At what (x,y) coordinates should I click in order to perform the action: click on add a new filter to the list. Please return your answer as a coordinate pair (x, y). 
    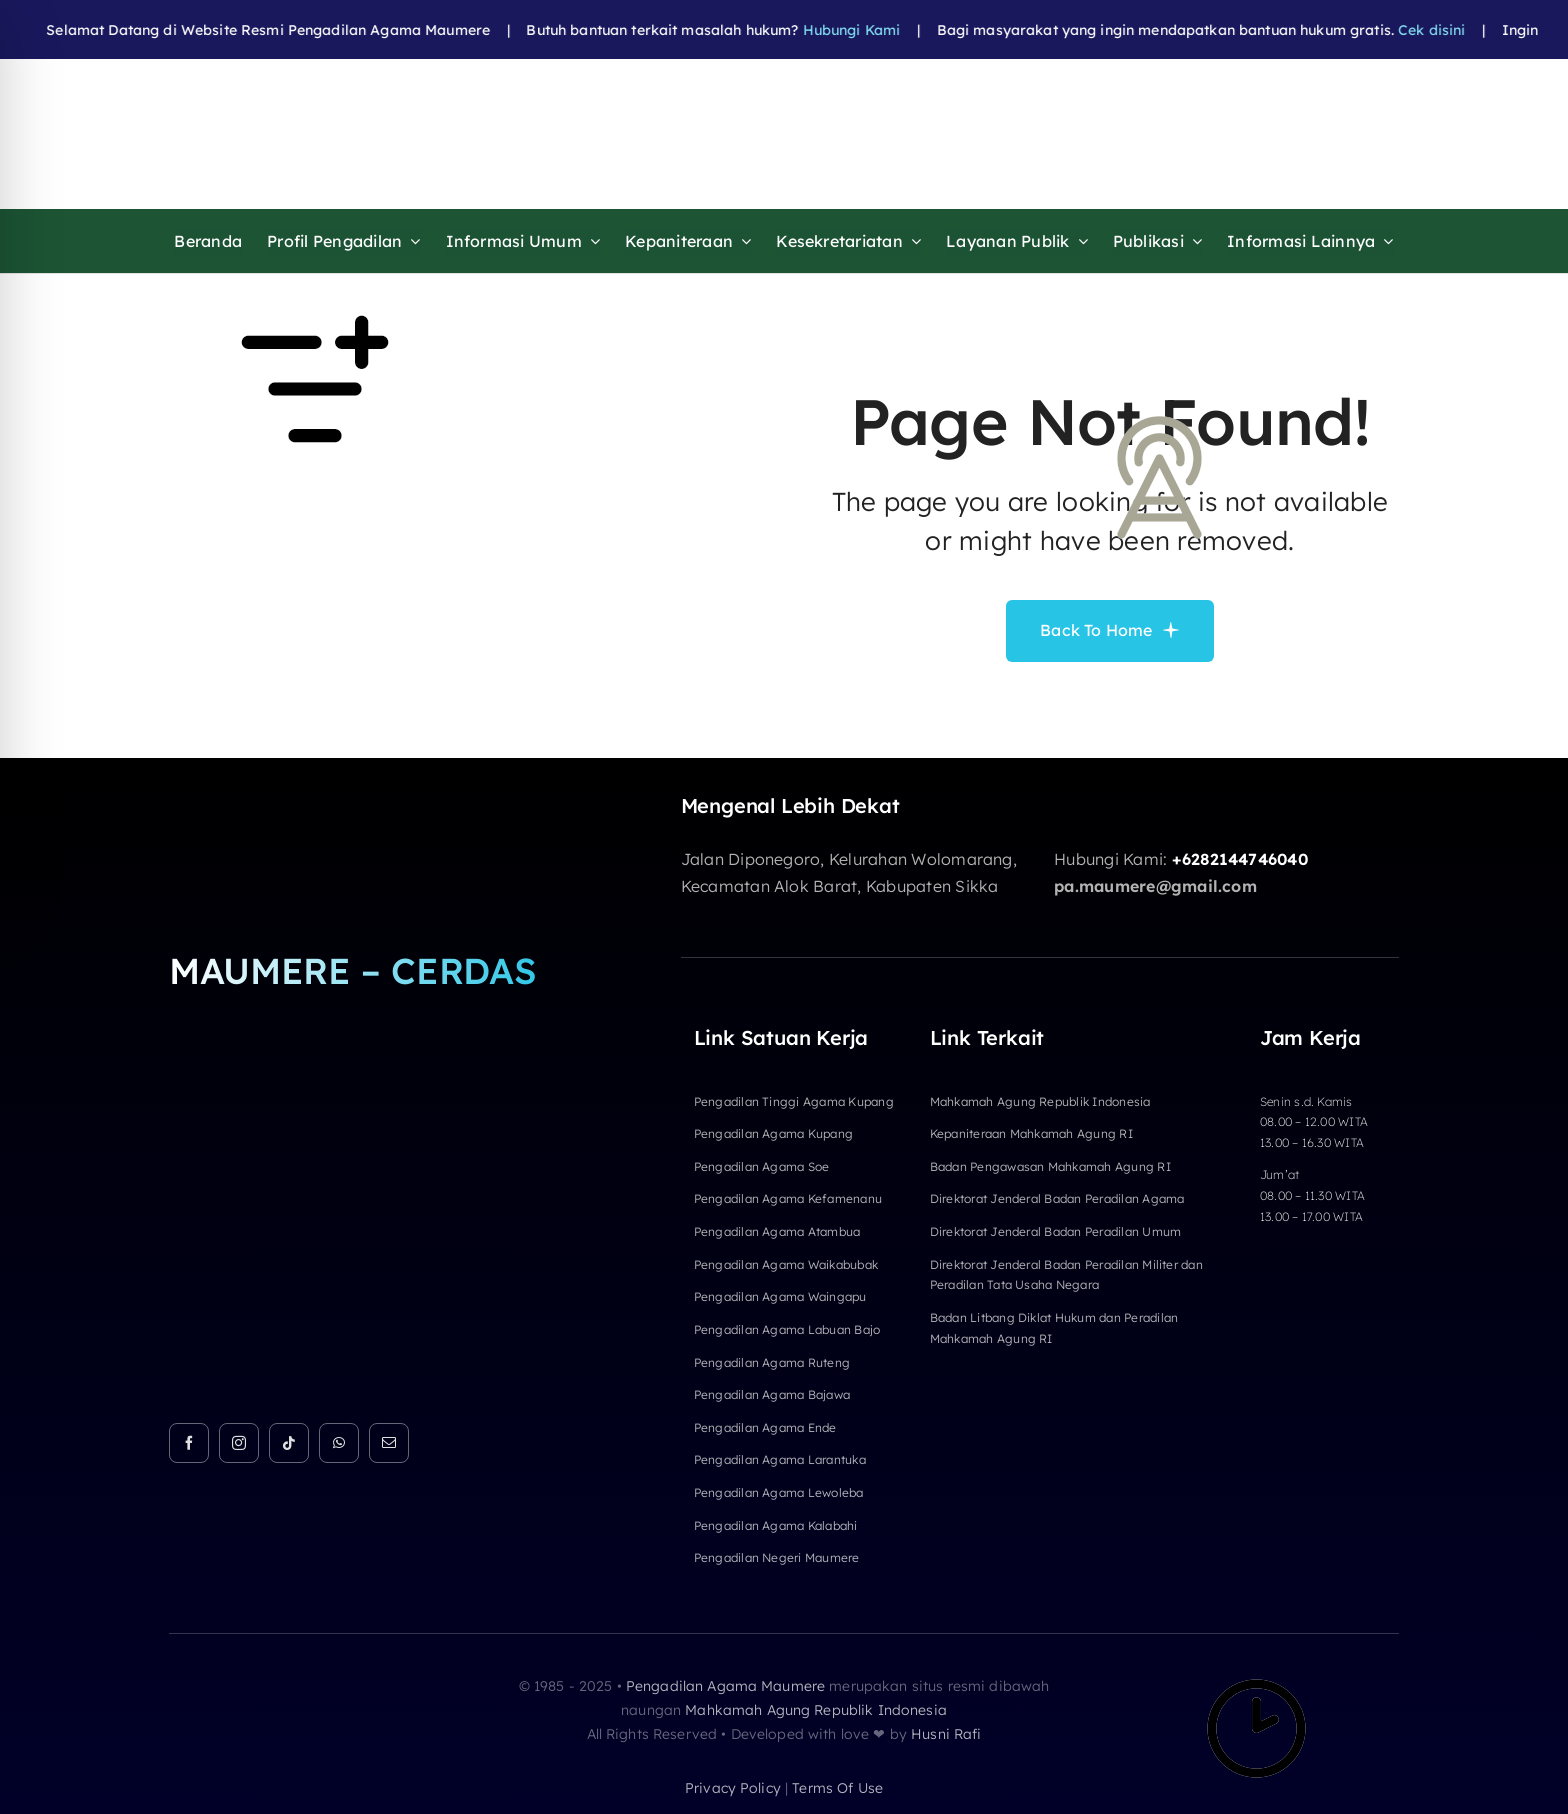
    Looking at the image, I should click on (315, 389).